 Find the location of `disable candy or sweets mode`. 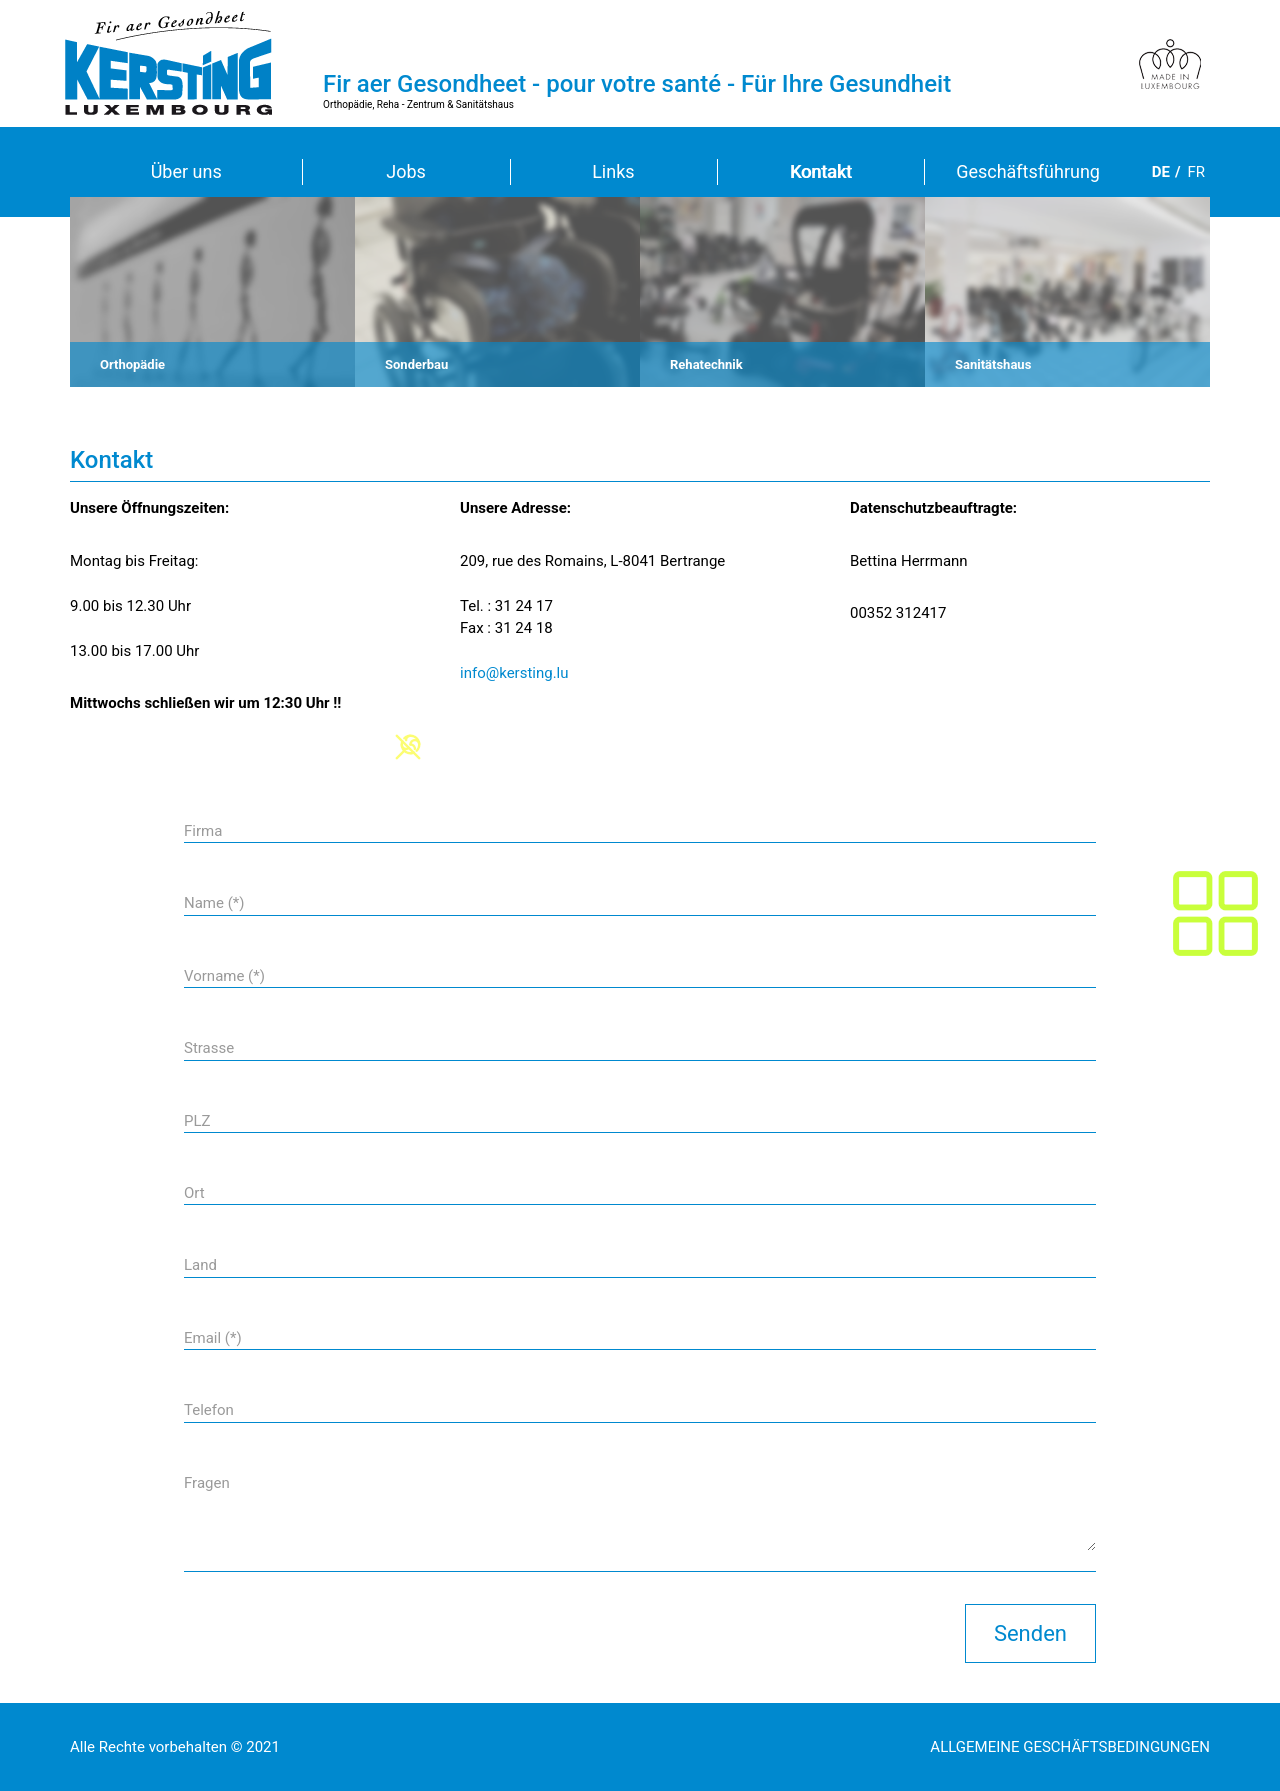

disable candy or sweets mode is located at coordinates (408, 747).